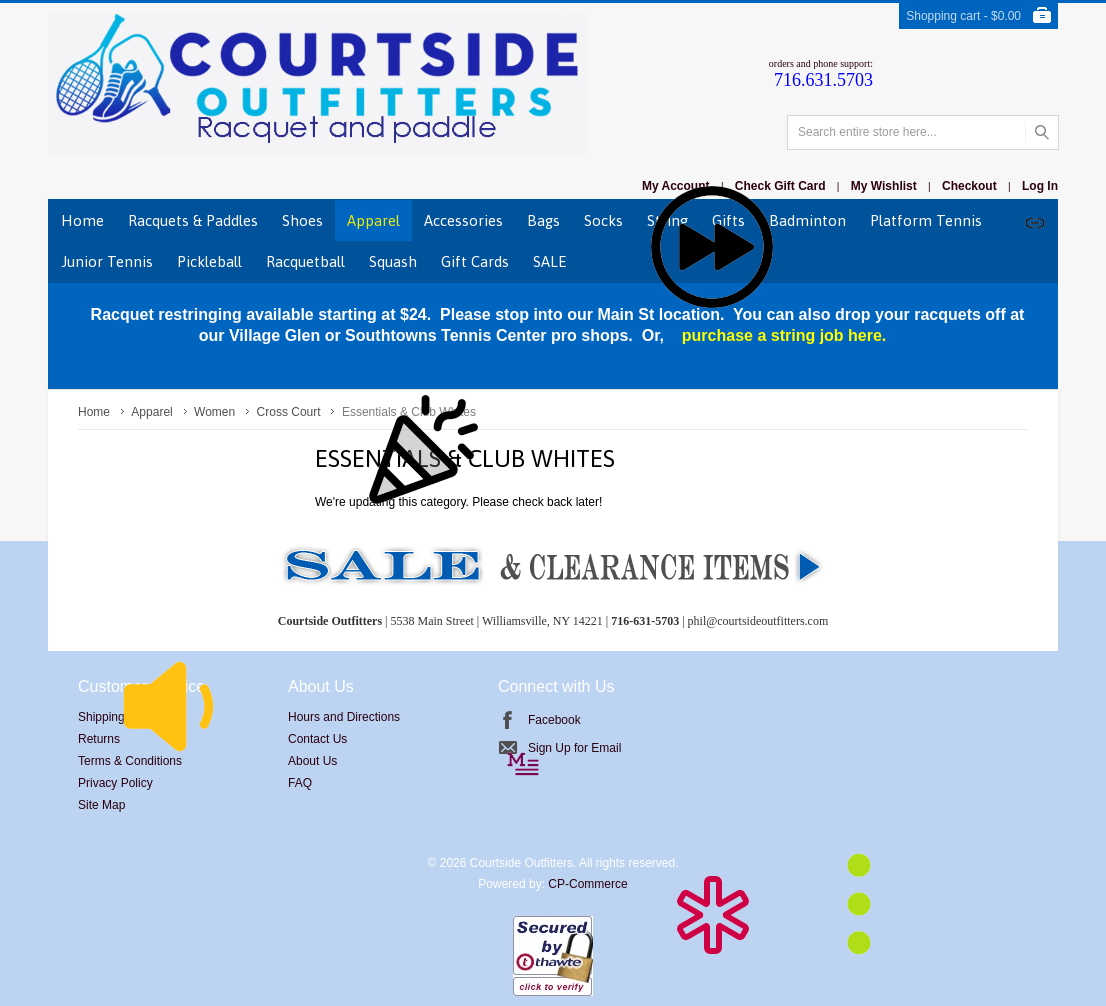 The image size is (1106, 1006). I want to click on skip forward or fast-forward media playback, so click(712, 247).